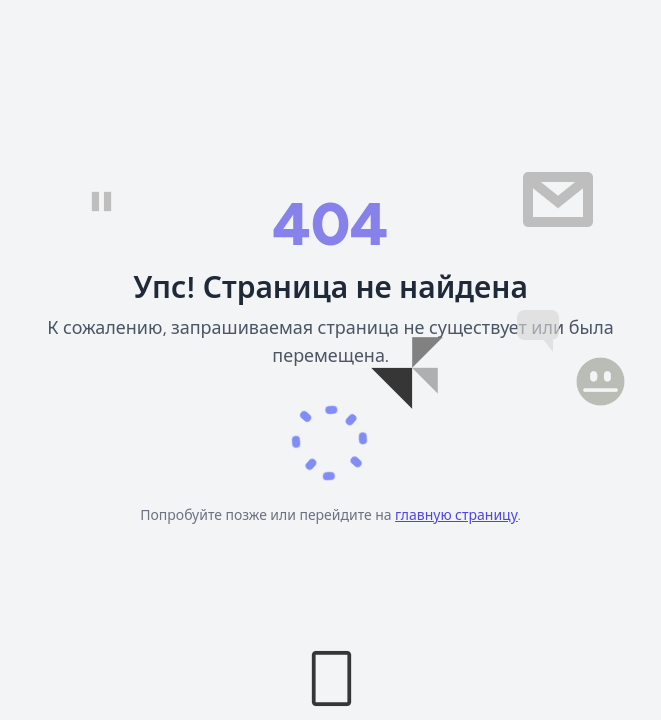  Describe the element at coordinates (407, 373) in the screenshot. I see `open the adwaita demo application` at that location.